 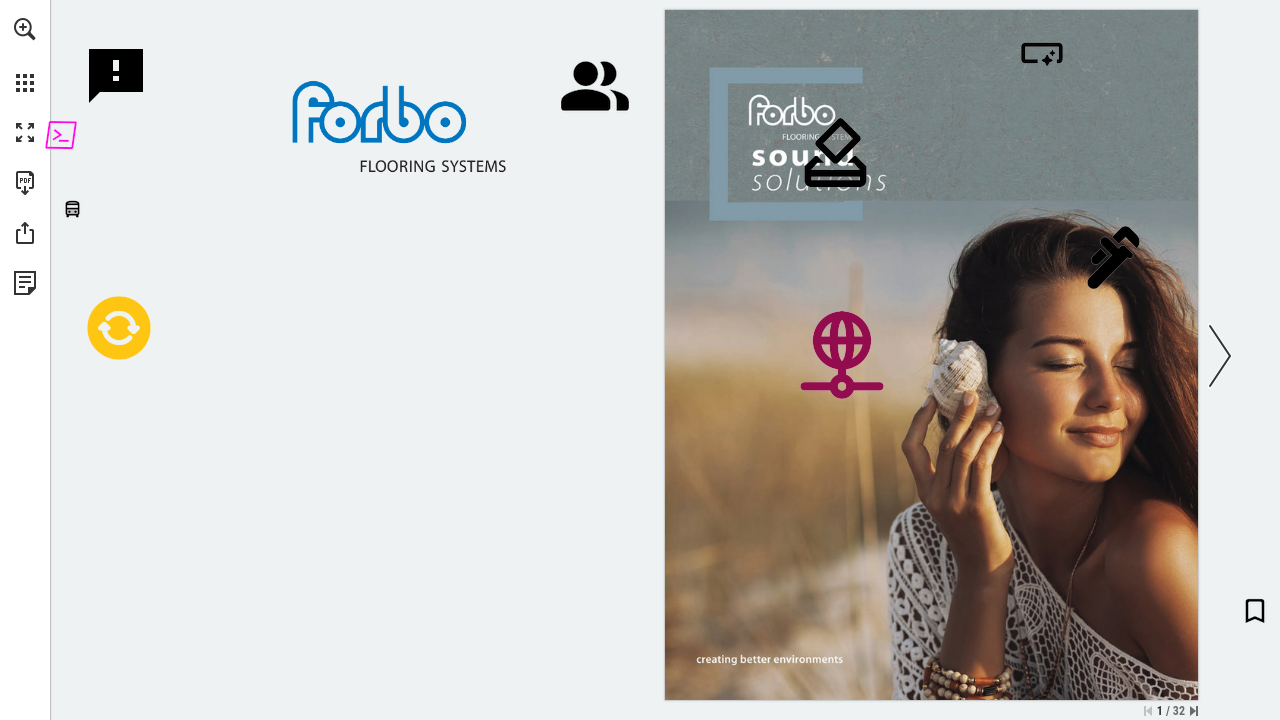 What do you see at coordinates (835, 152) in the screenshot?
I see `cast your vote or submit a ballot` at bounding box center [835, 152].